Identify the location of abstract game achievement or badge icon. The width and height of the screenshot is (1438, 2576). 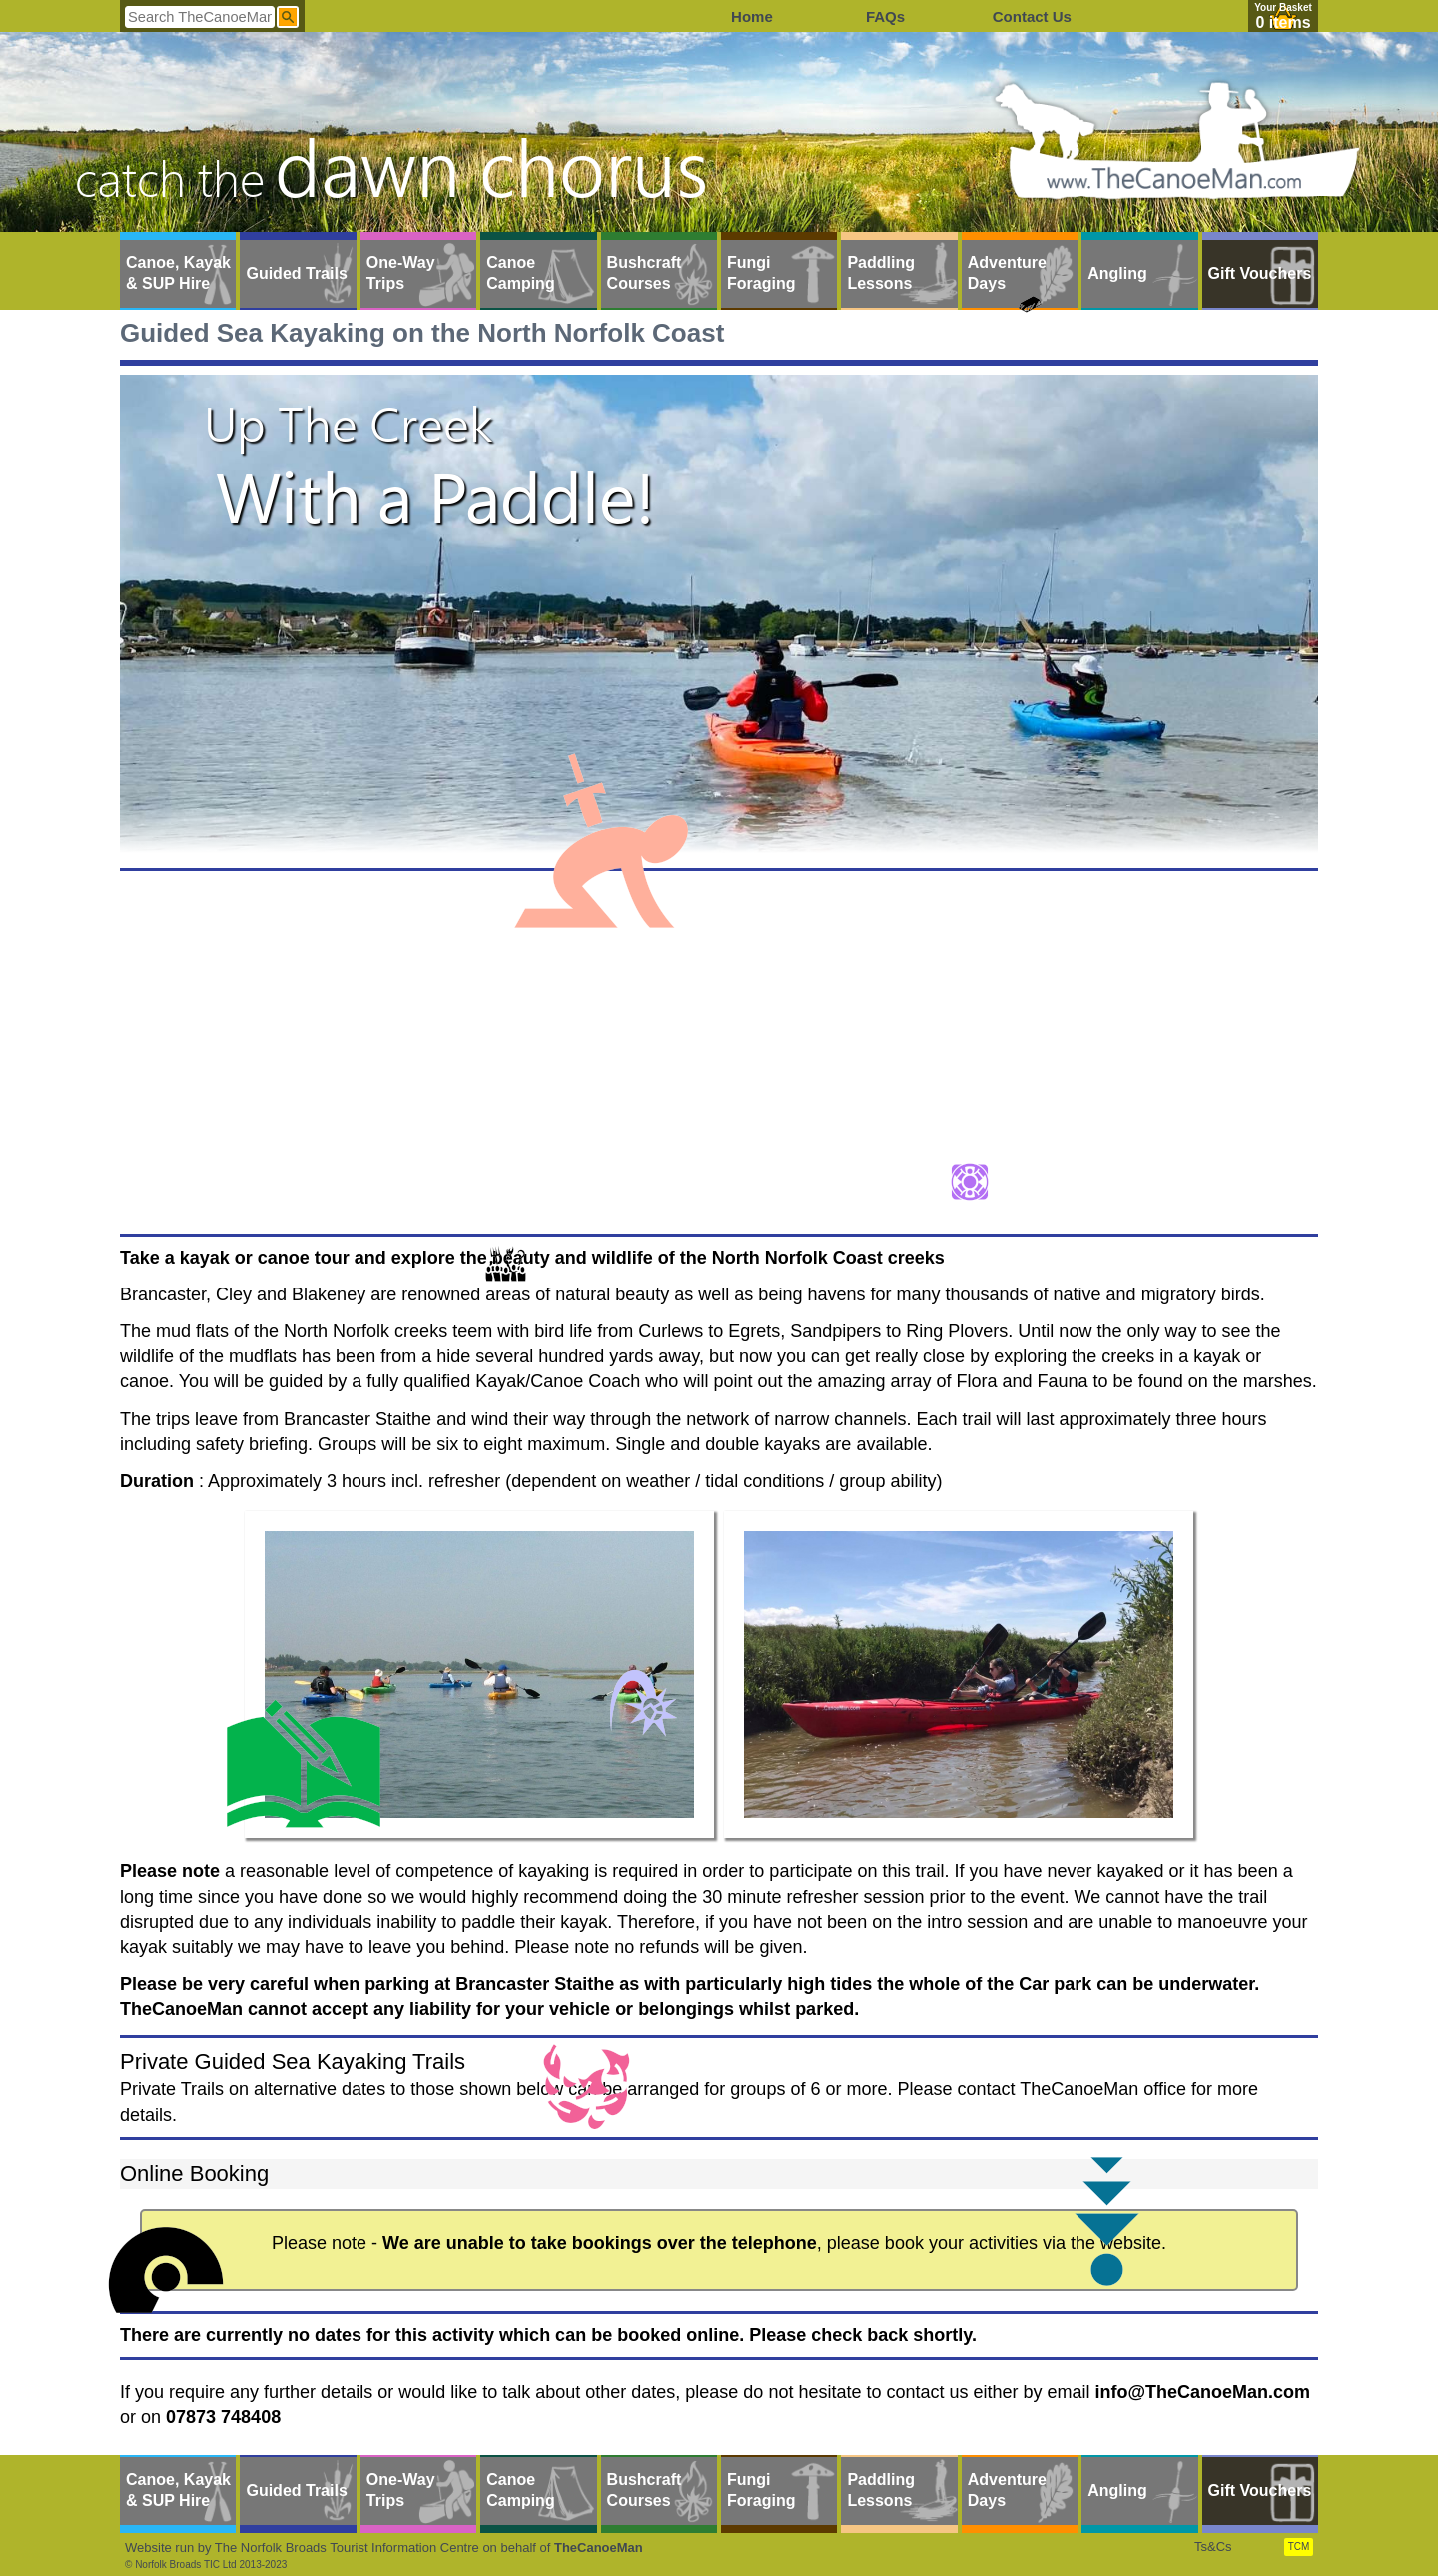
(970, 1182).